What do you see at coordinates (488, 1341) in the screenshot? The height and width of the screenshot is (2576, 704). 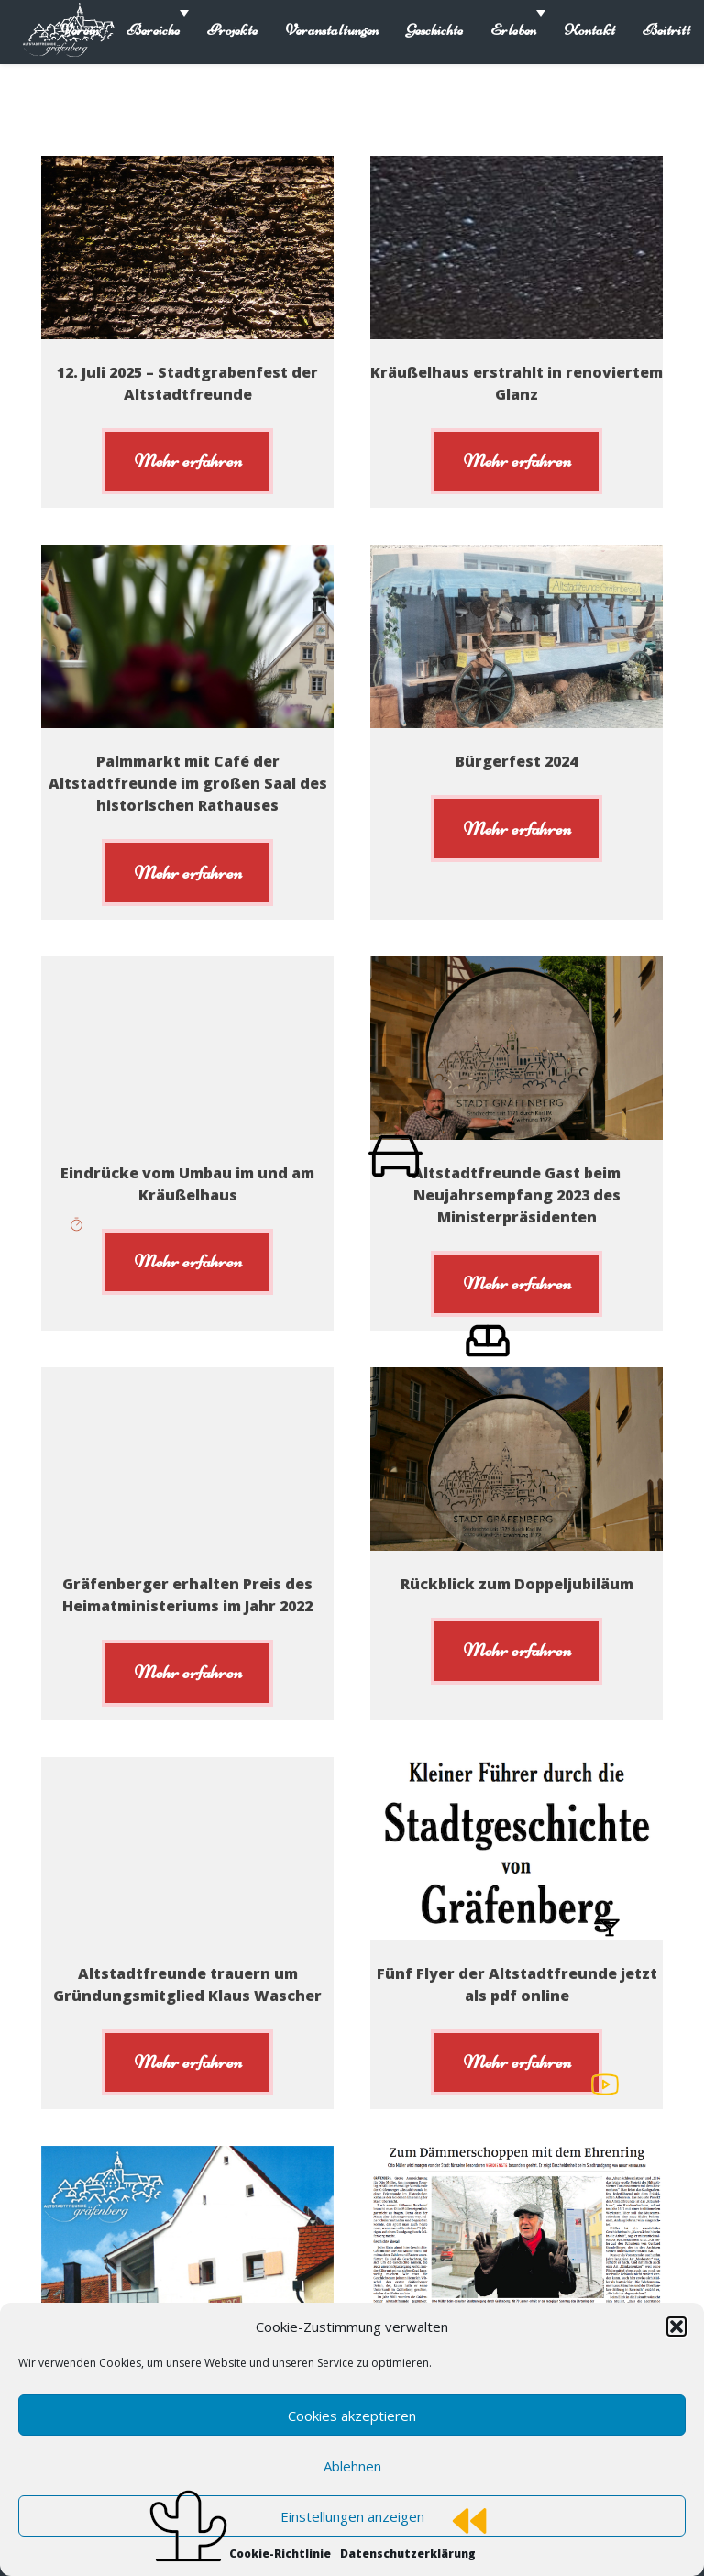 I see `browse furniture or home decor items` at bounding box center [488, 1341].